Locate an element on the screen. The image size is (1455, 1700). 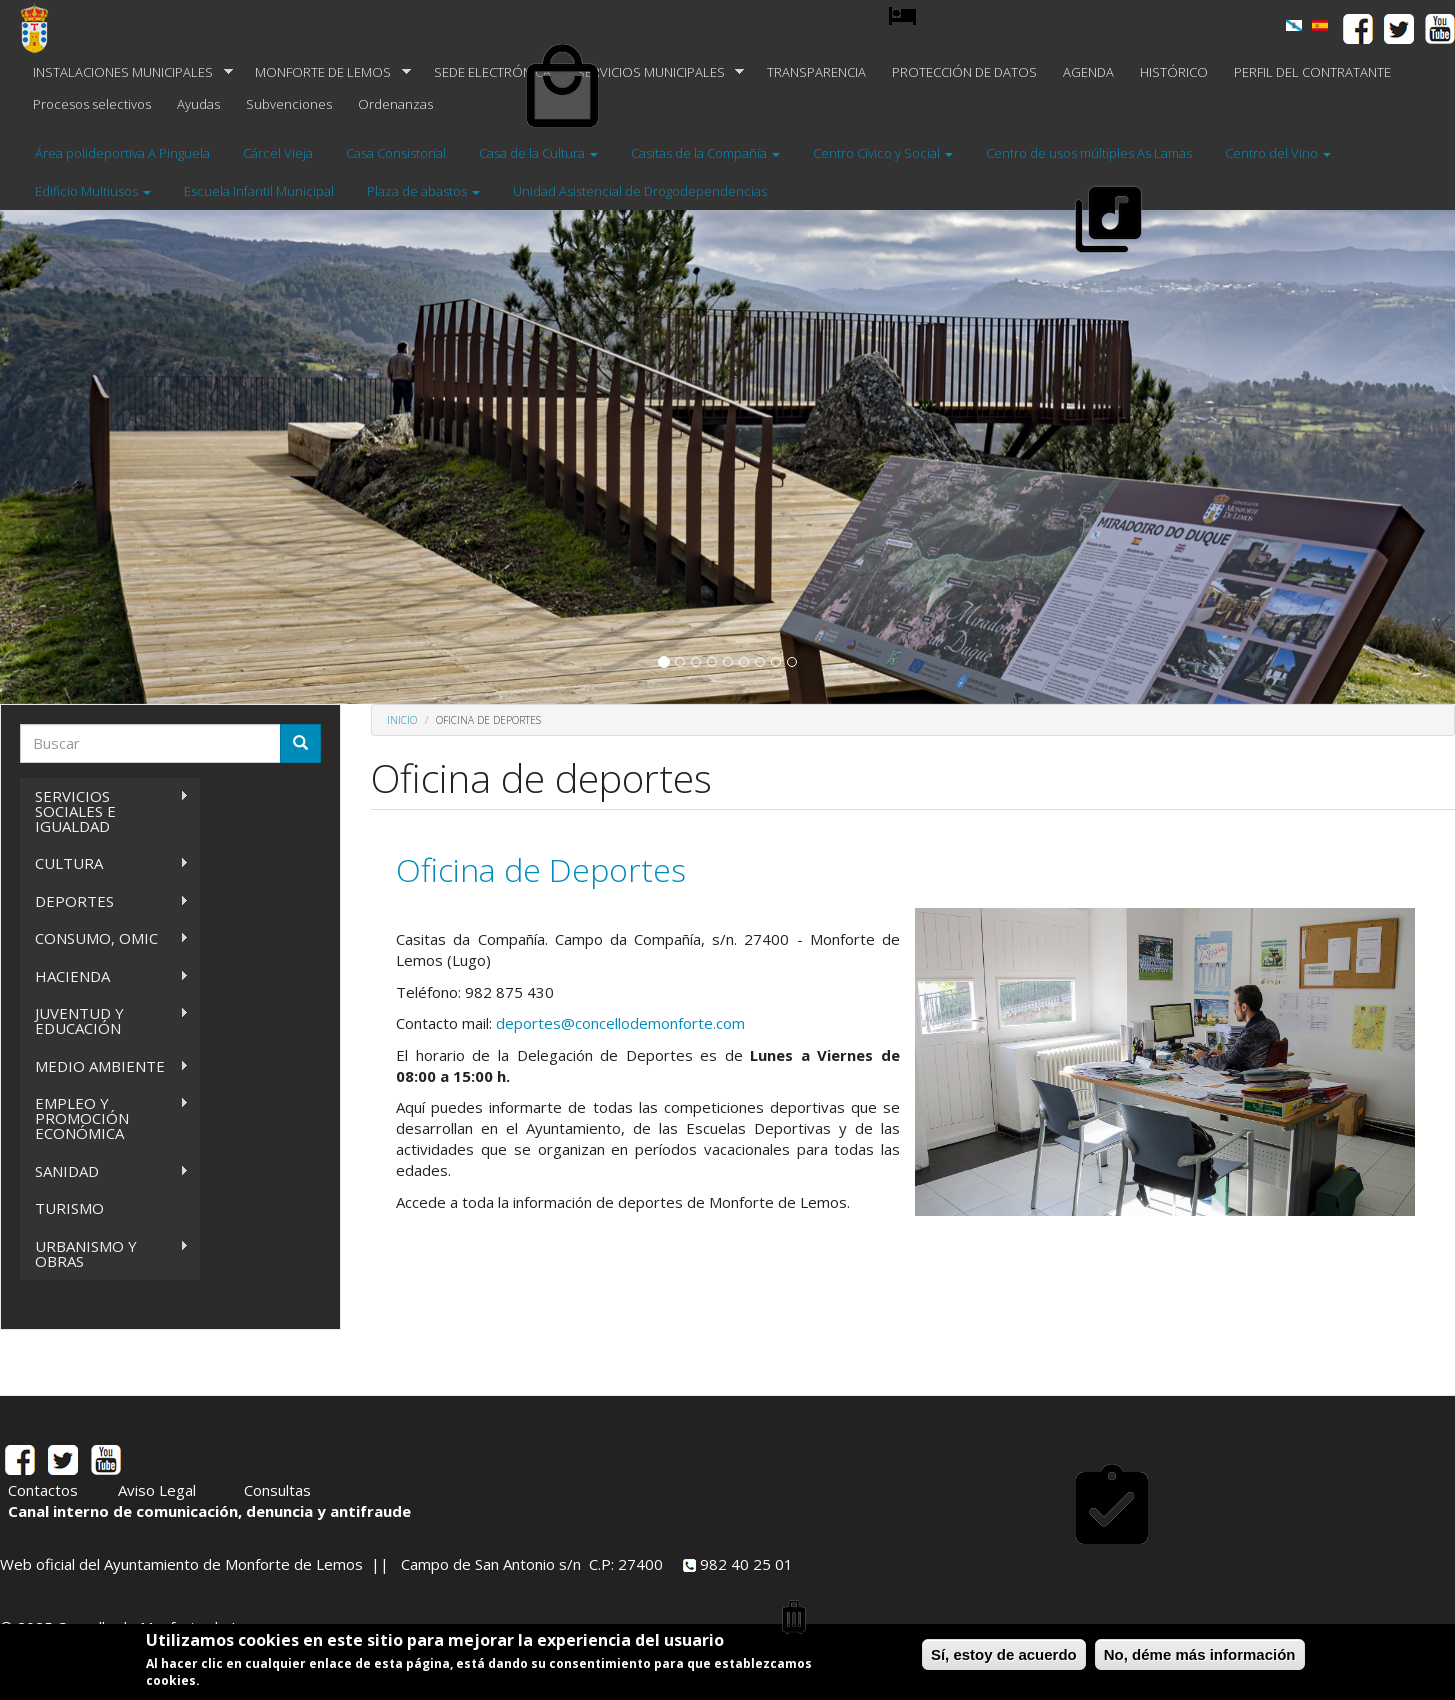
access travel or trip information is located at coordinates (794, 1617).